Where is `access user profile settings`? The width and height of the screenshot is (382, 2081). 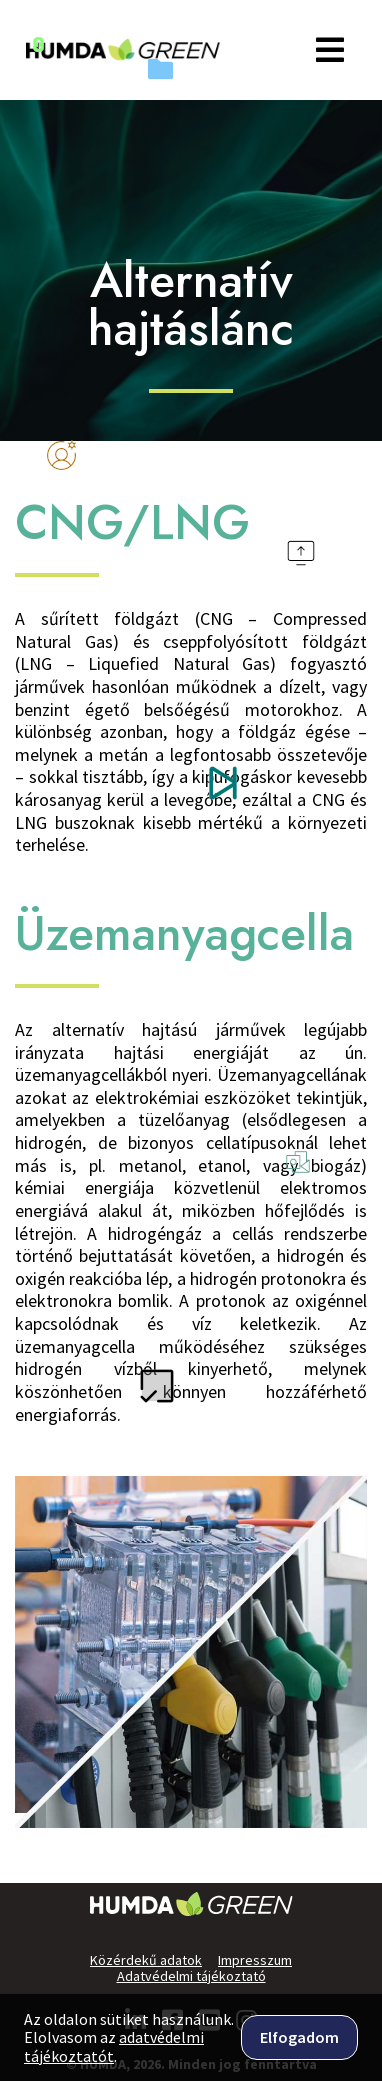 access user profile settings is located at coordinates (61, 455).